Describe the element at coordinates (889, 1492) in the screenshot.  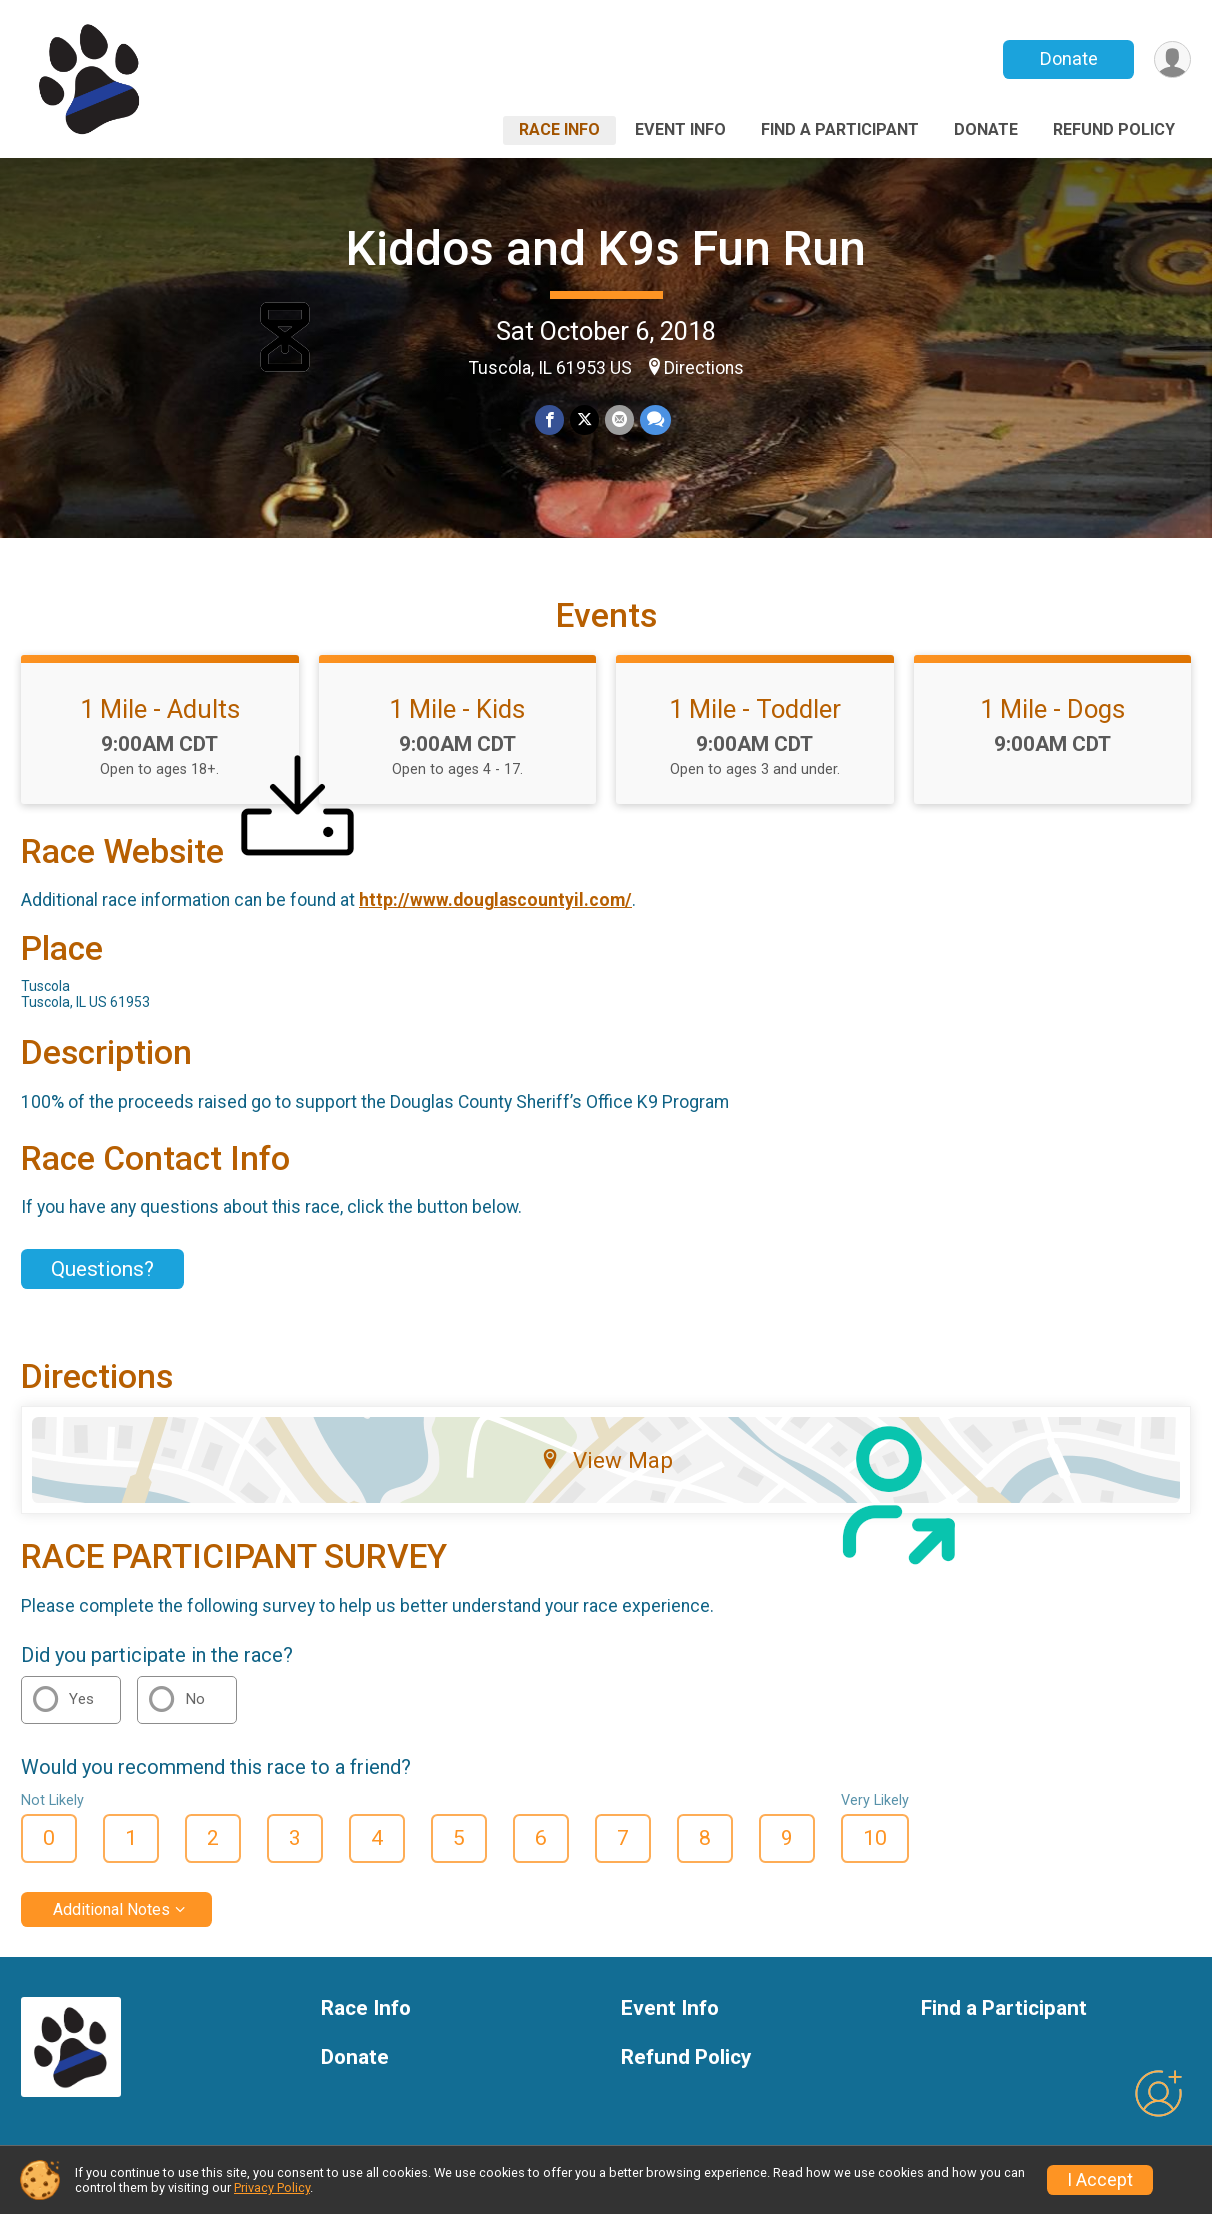
I see `share a user profile` at that location.